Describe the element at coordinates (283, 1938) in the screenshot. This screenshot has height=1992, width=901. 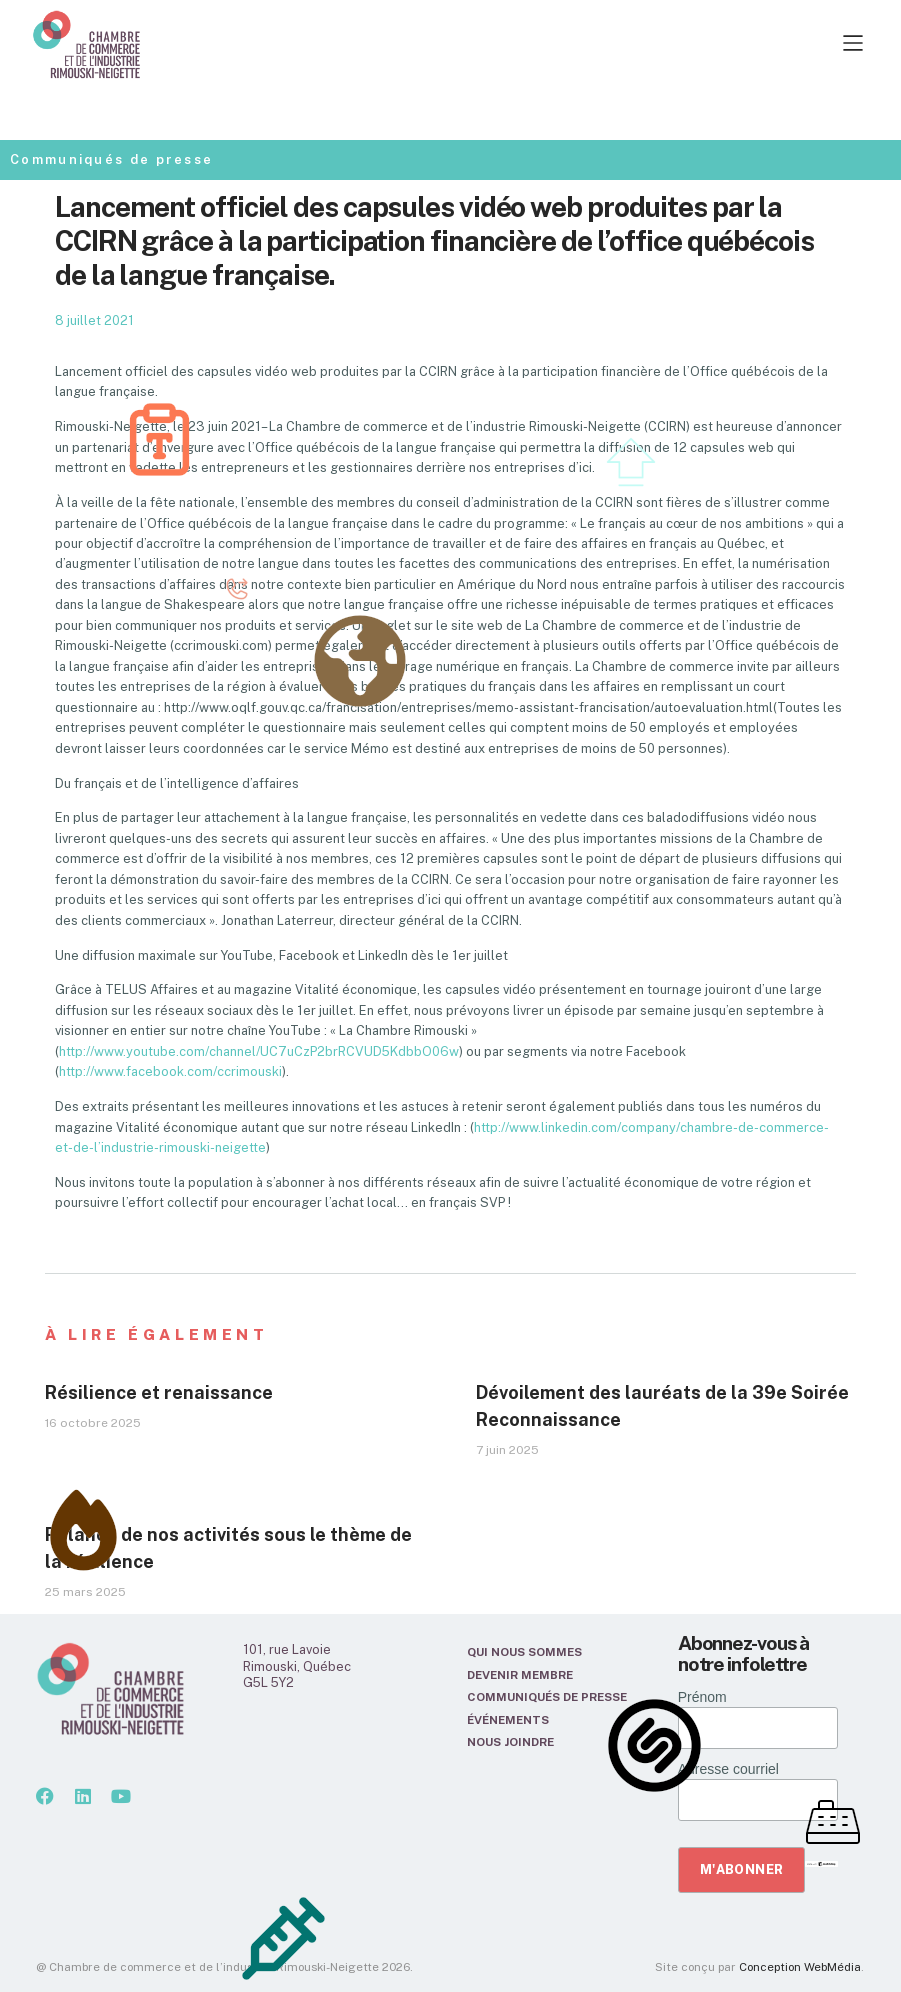
I see `access medical or health information` at that location.